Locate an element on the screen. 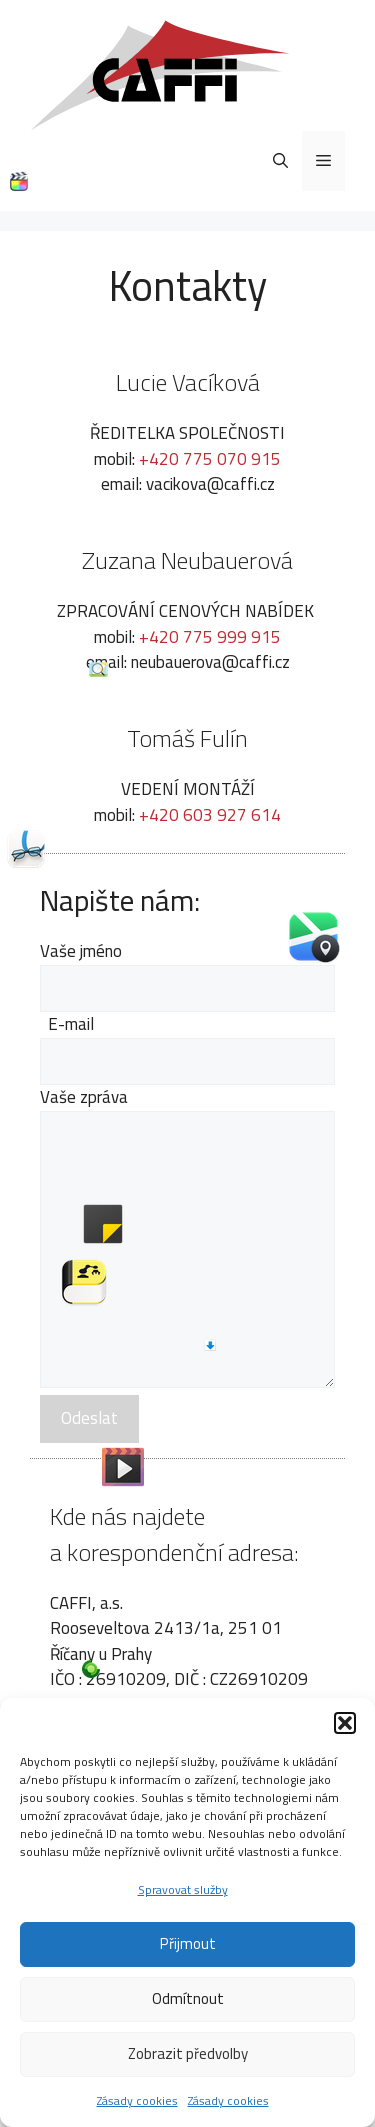 This screenshot has width=375, height=2127. download in progress indicator is located at coordinates (201, 1336).